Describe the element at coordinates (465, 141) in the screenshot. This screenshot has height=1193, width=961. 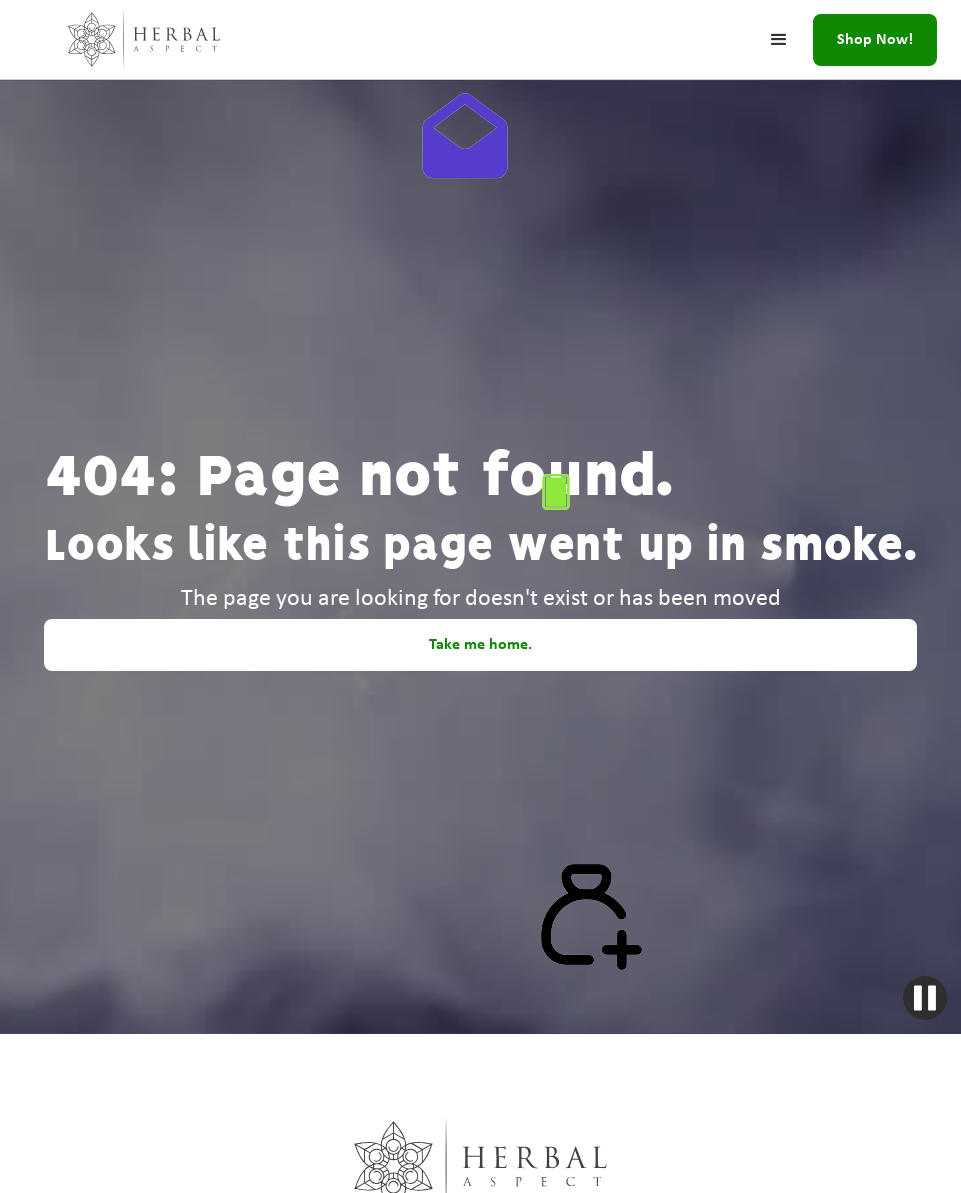
I see `view an opened or read email` at that location.